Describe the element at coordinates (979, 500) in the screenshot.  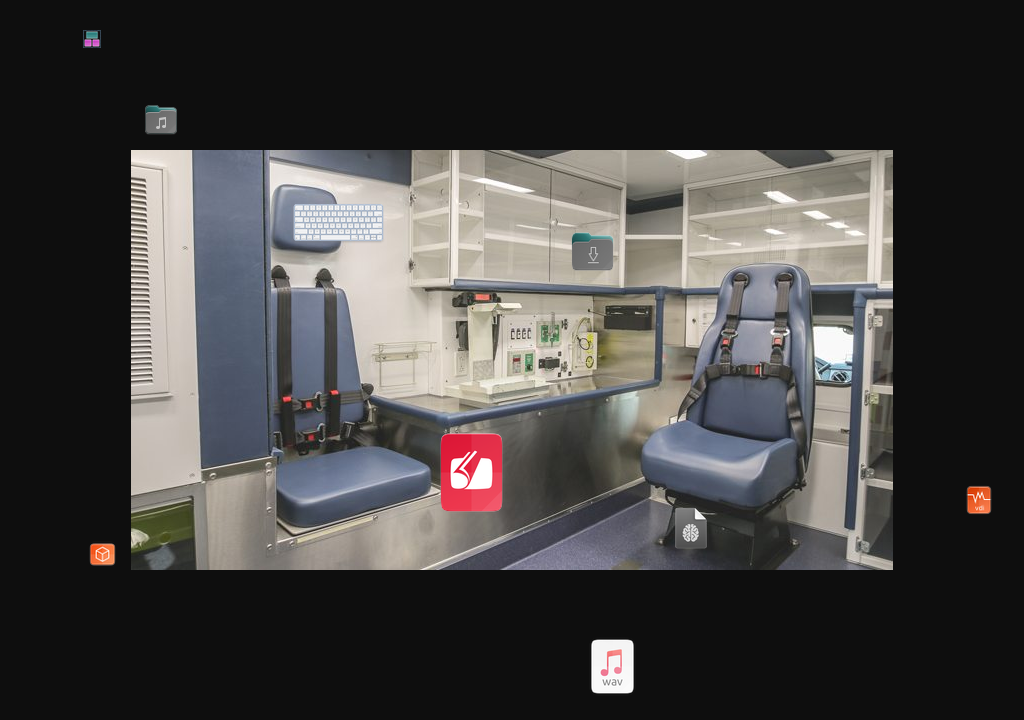
I see `VirtualBox disk image file` at that location.